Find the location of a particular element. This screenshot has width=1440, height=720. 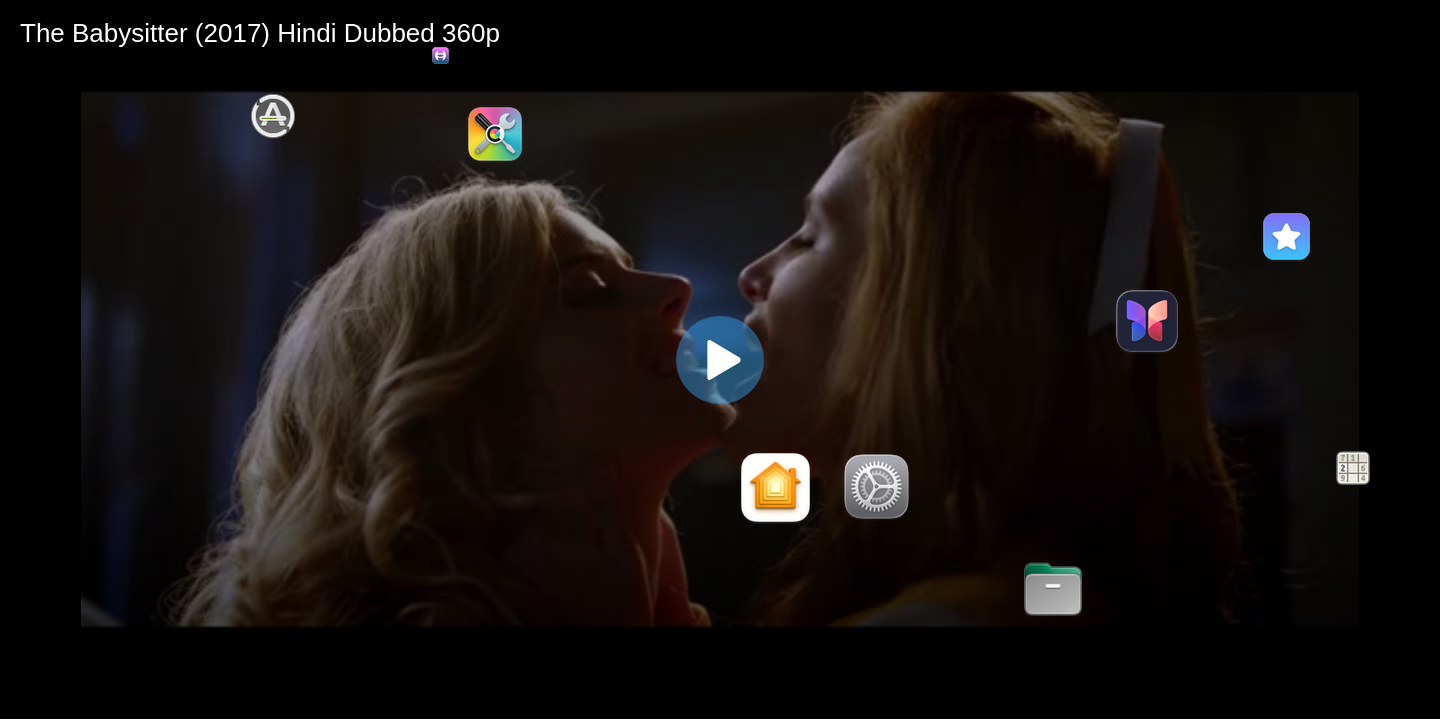

open HyperPlay gaming launcher is located at coordinates (440, 55).